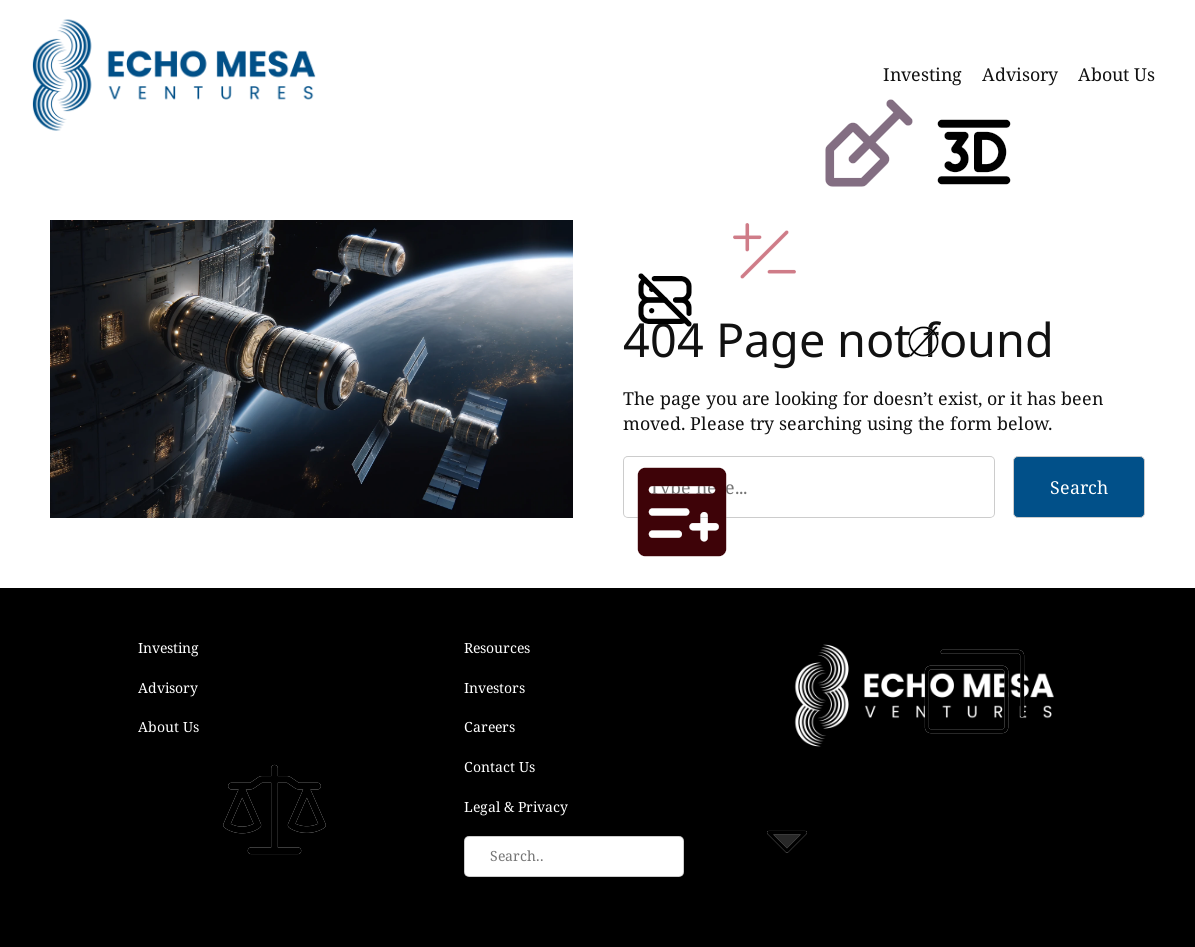 This screenshot has height=947, width=1195. Describe the element at coordinates (923, 341) in the screenshot. I see `indicates an empty or null state` at that location.